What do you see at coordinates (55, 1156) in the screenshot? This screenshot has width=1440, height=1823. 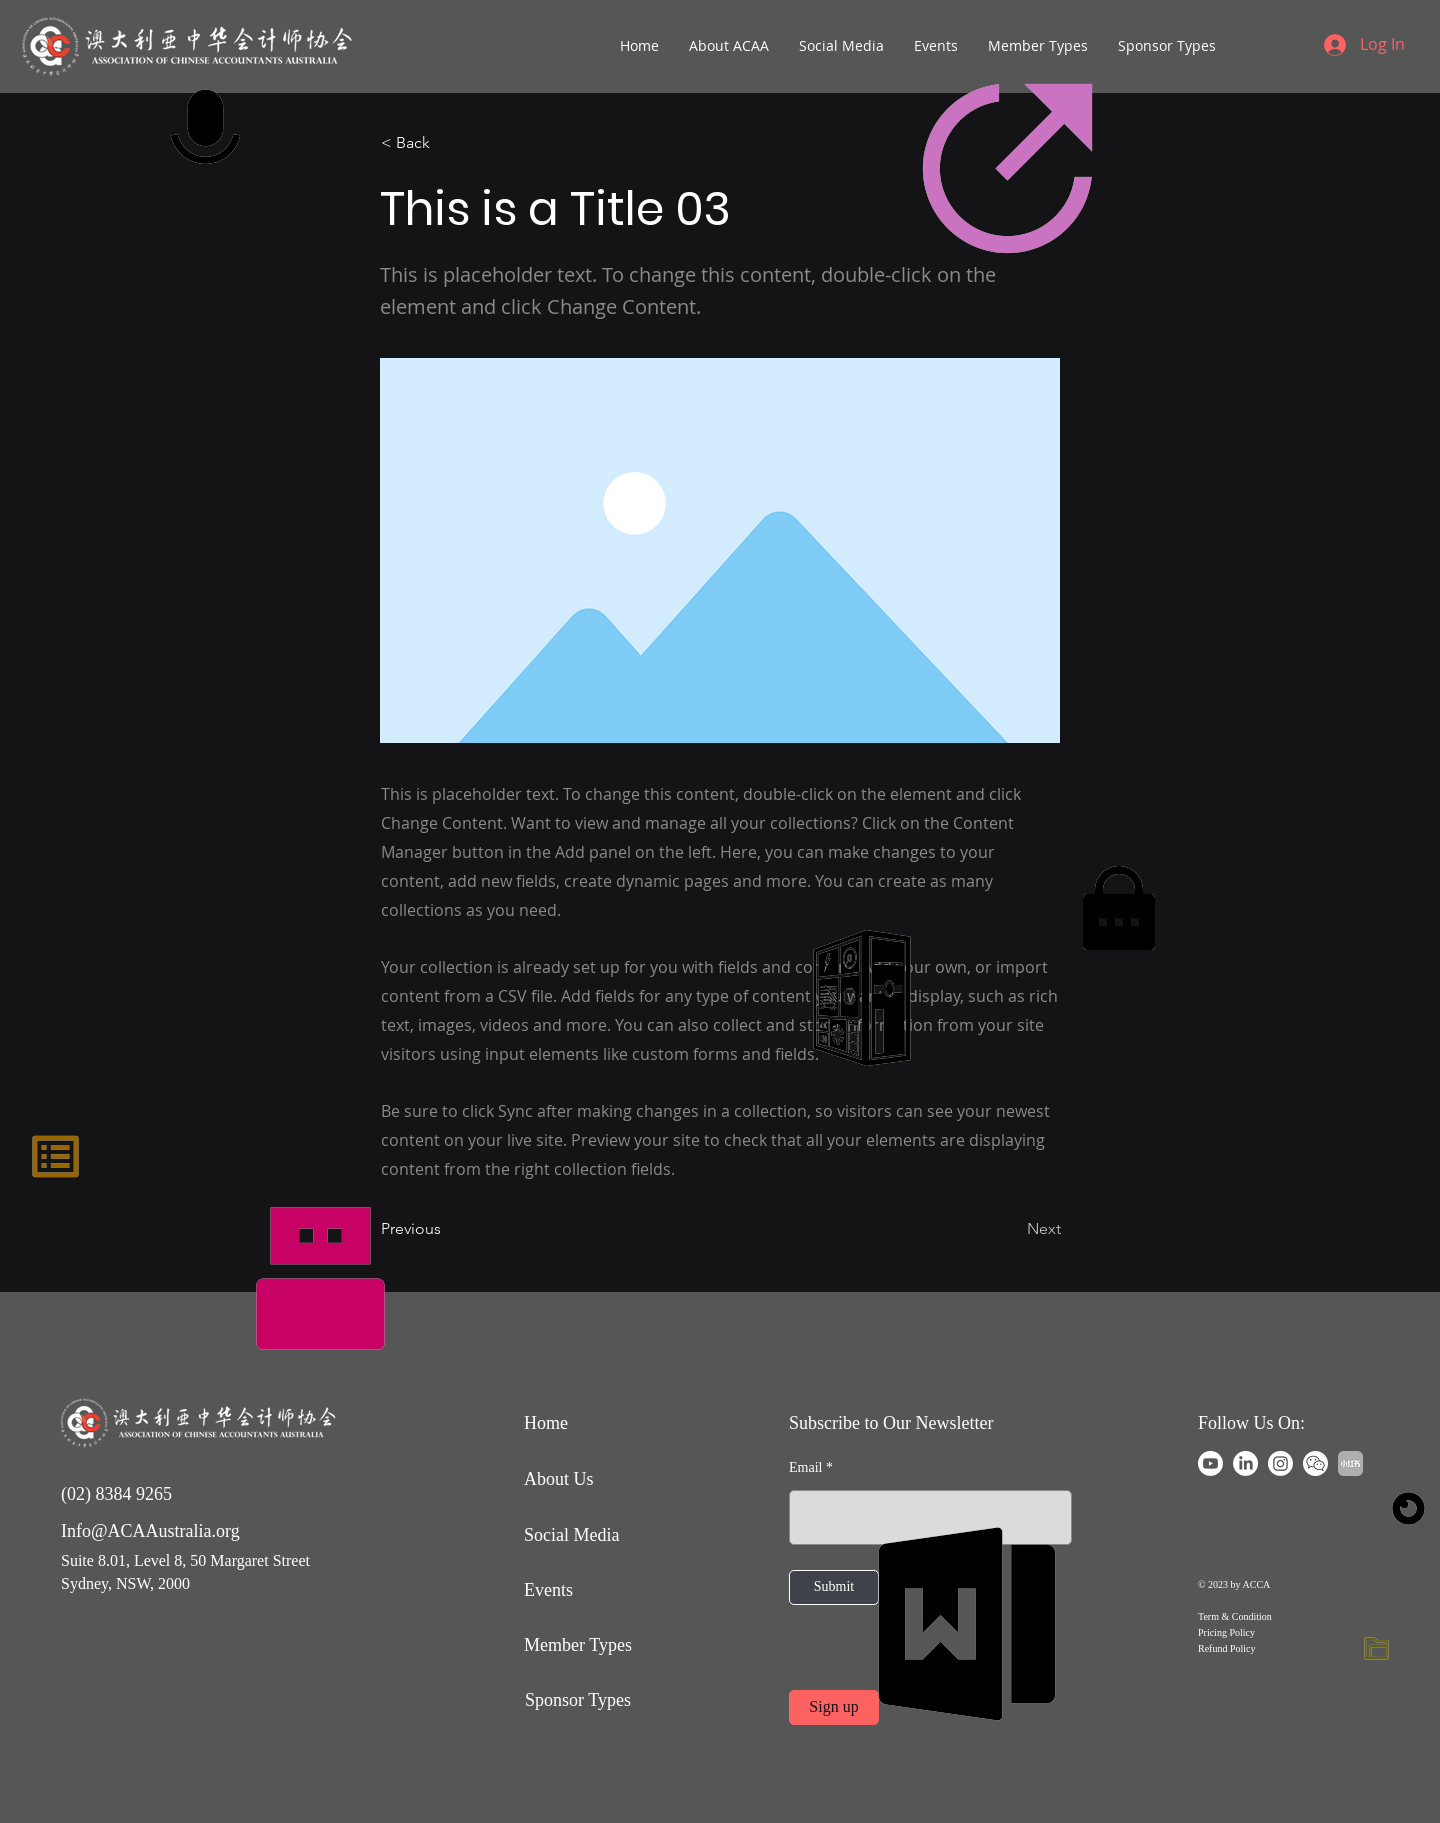 I see `switch to list view` at bounding box center [55, 1156].